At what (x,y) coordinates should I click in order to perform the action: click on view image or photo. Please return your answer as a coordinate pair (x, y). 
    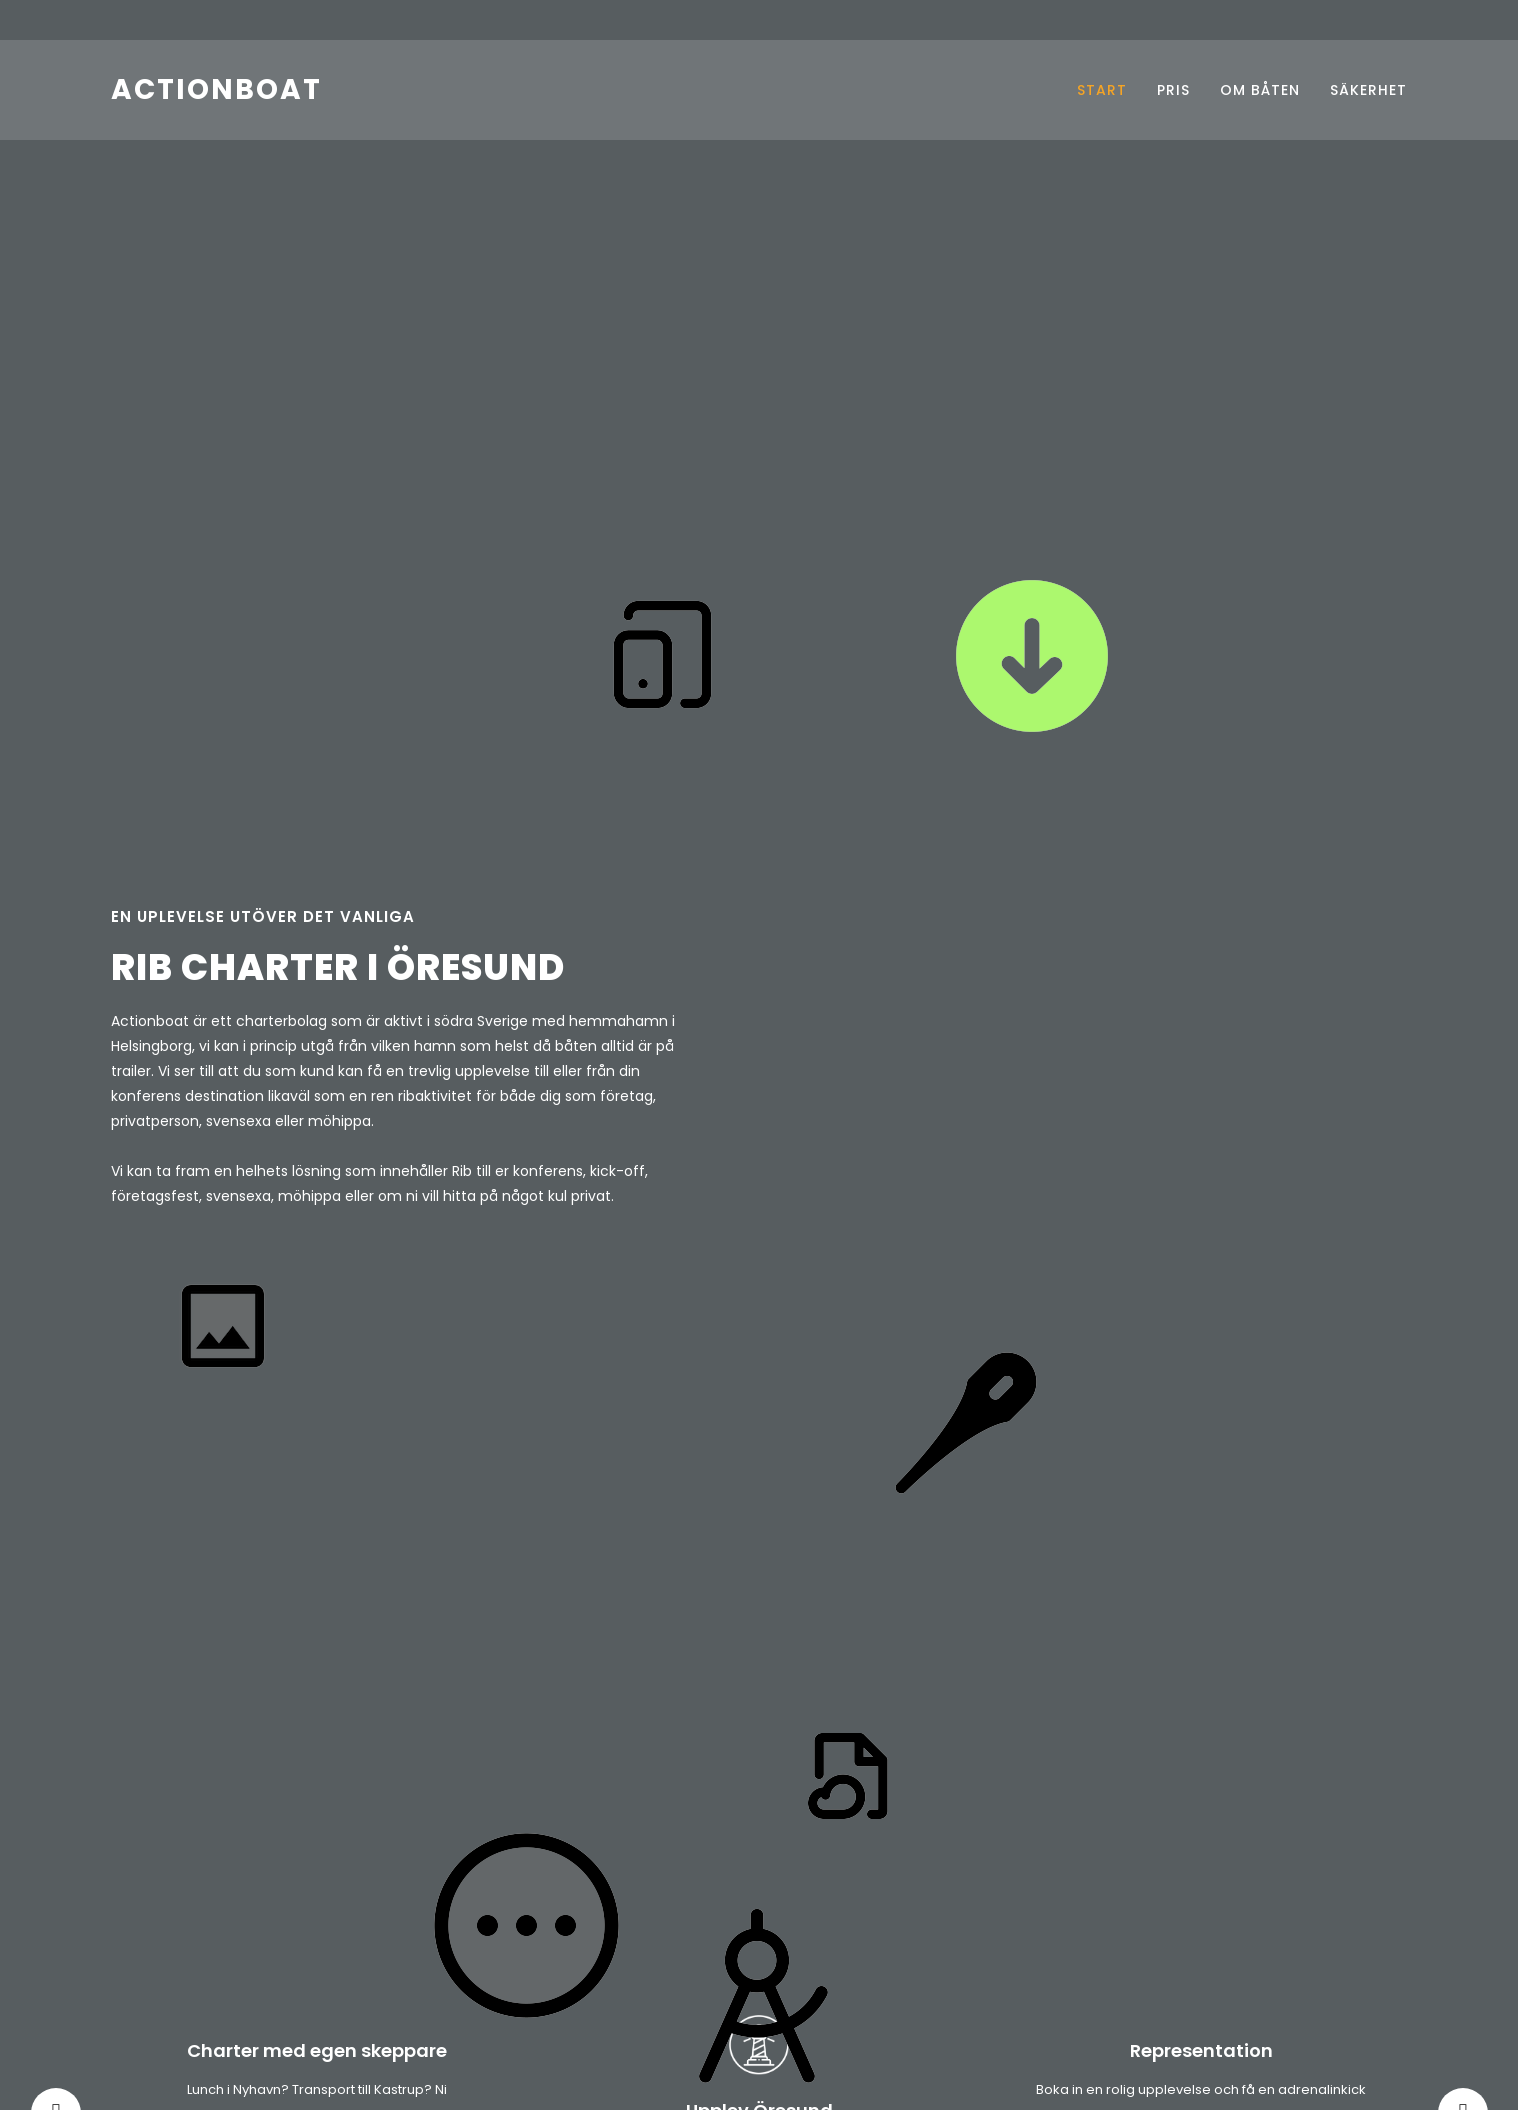
    Looking at the image, I should click on (223, 1326).